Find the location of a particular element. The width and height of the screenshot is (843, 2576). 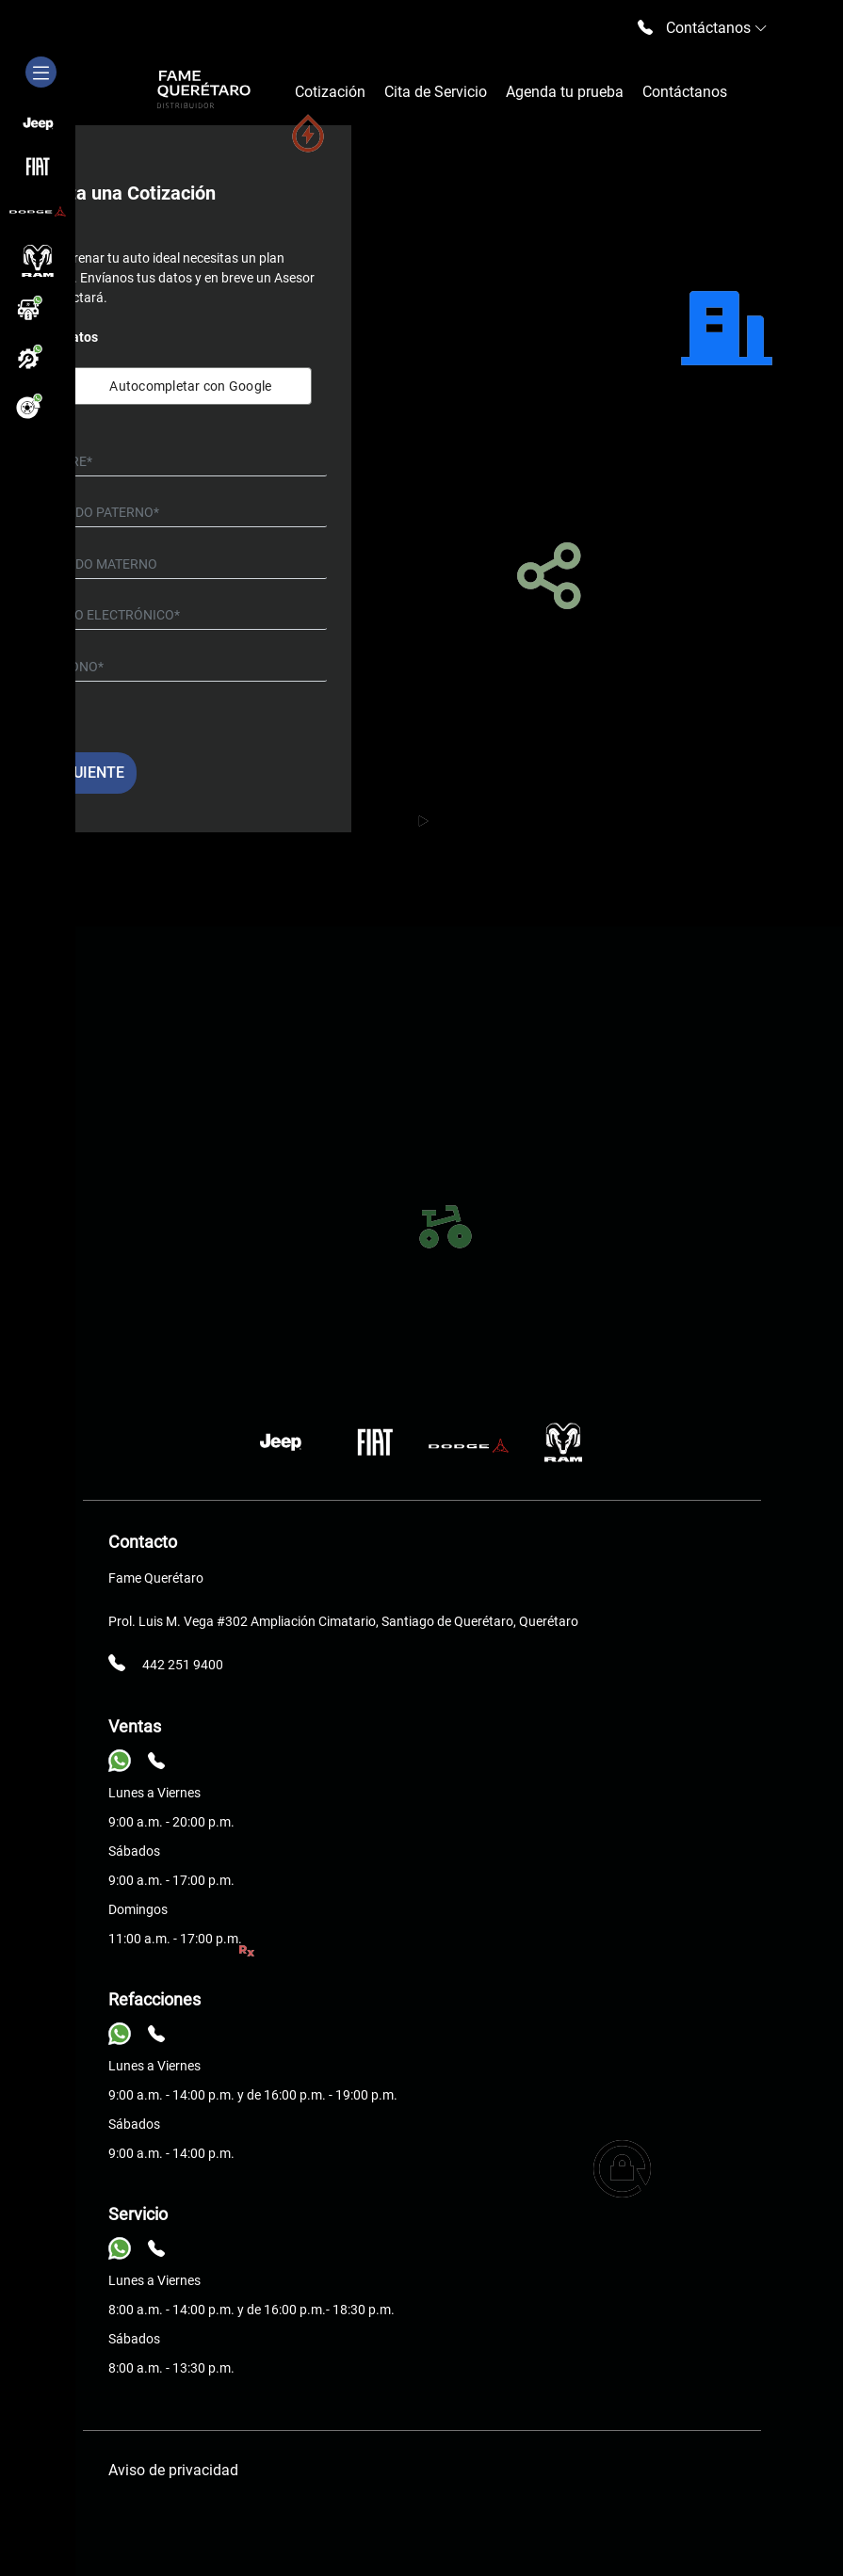

play media or start playback is located at coordinates (423, 821).